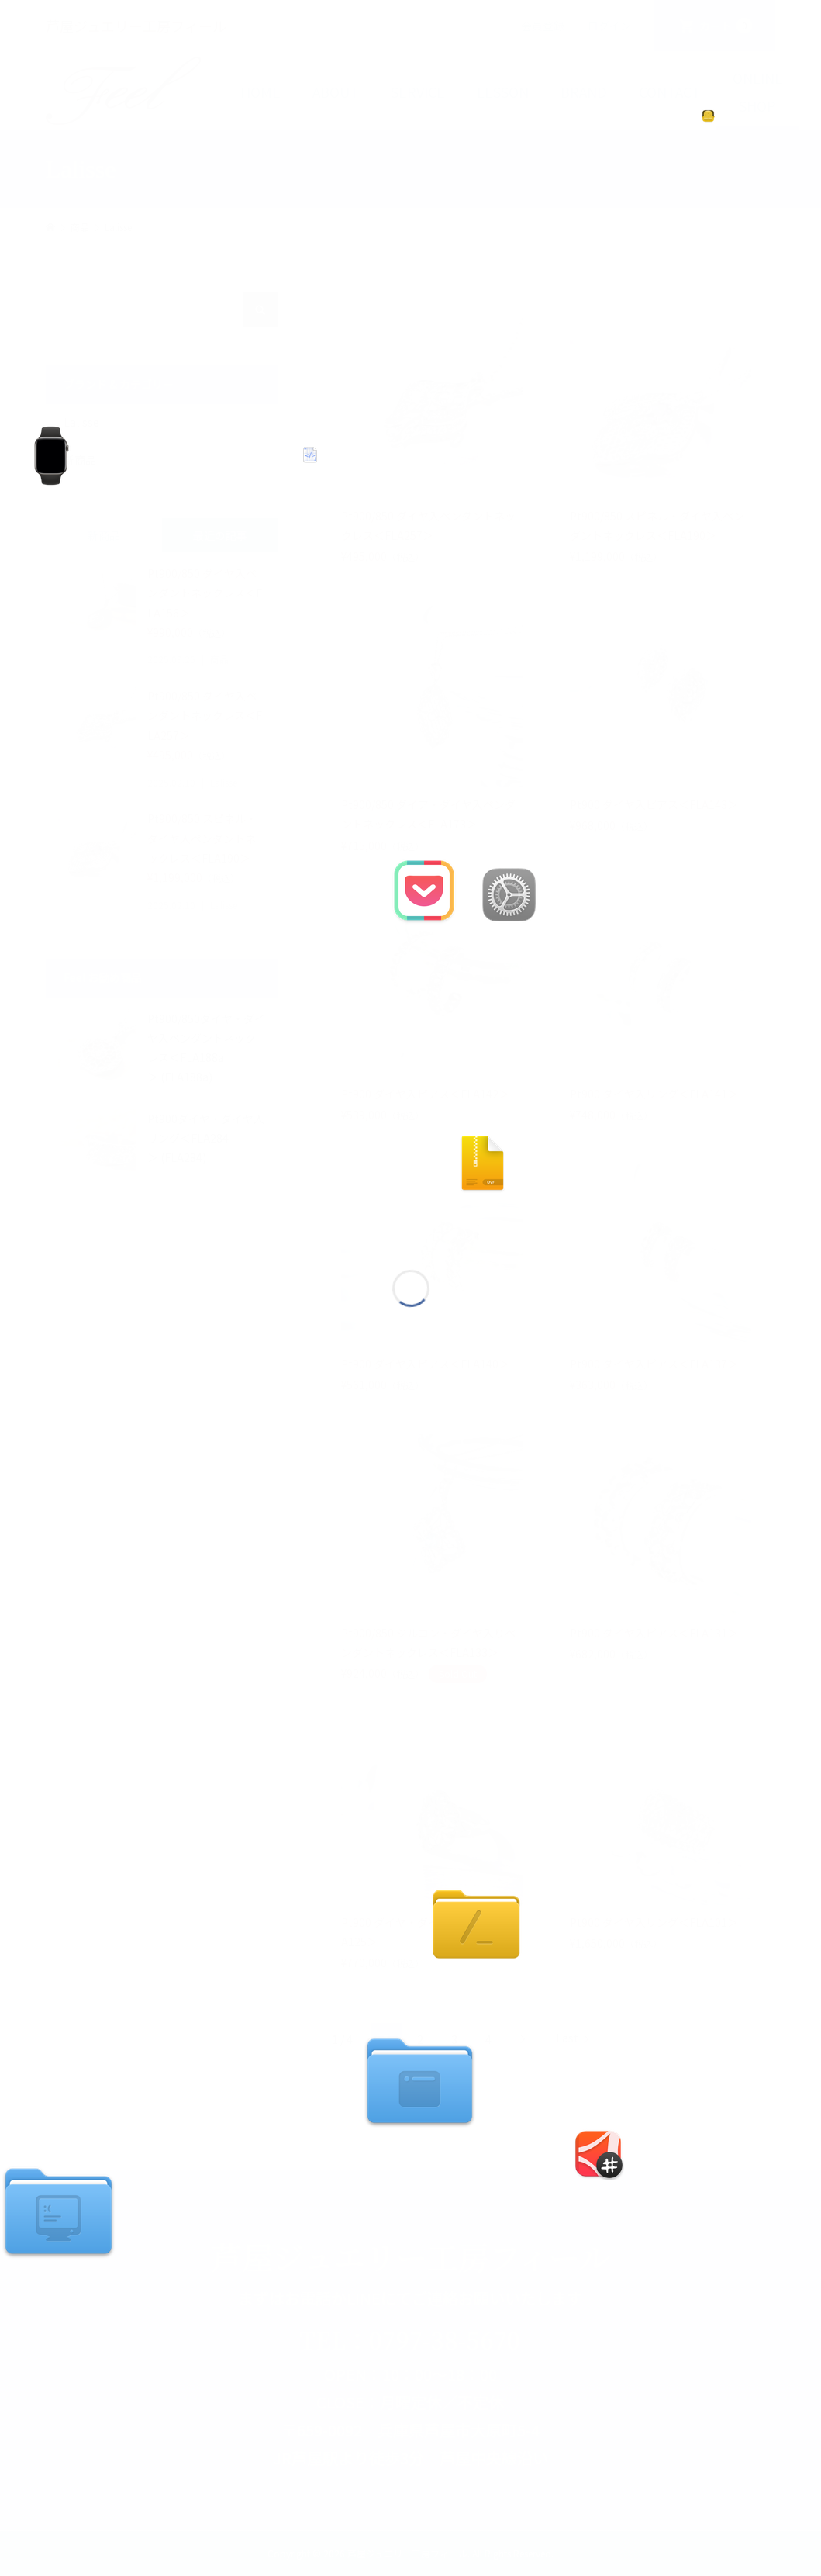 This screenshot has height=2576, width=821. Describe the element at coordinates (476, 1924) in the screenshot. I see `access the root directory or top-level folder` at that location.